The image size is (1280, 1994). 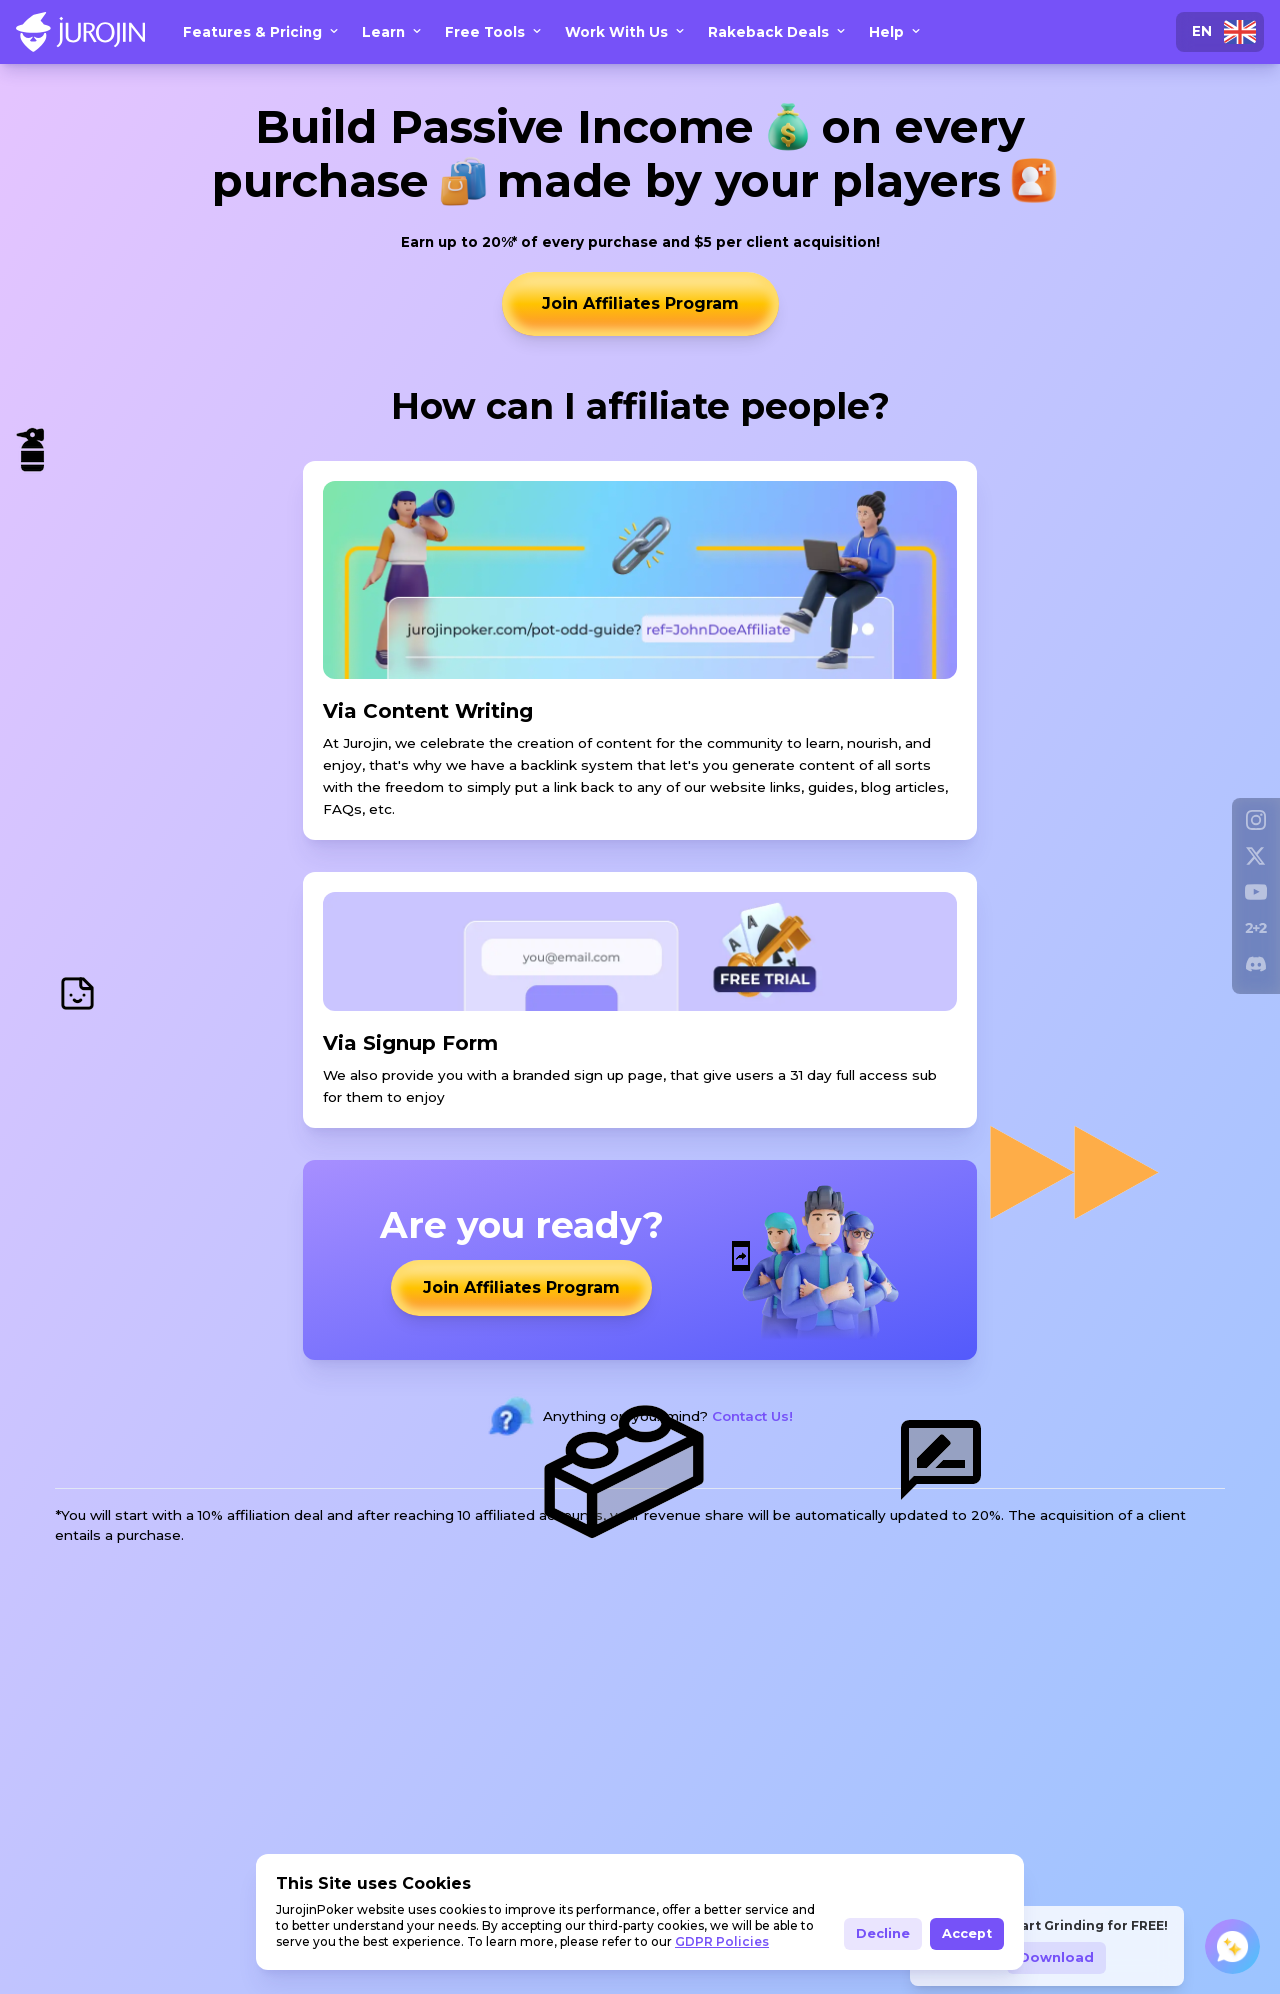 I want to click on skip to next track or media, so click(x=1074, y=1172).